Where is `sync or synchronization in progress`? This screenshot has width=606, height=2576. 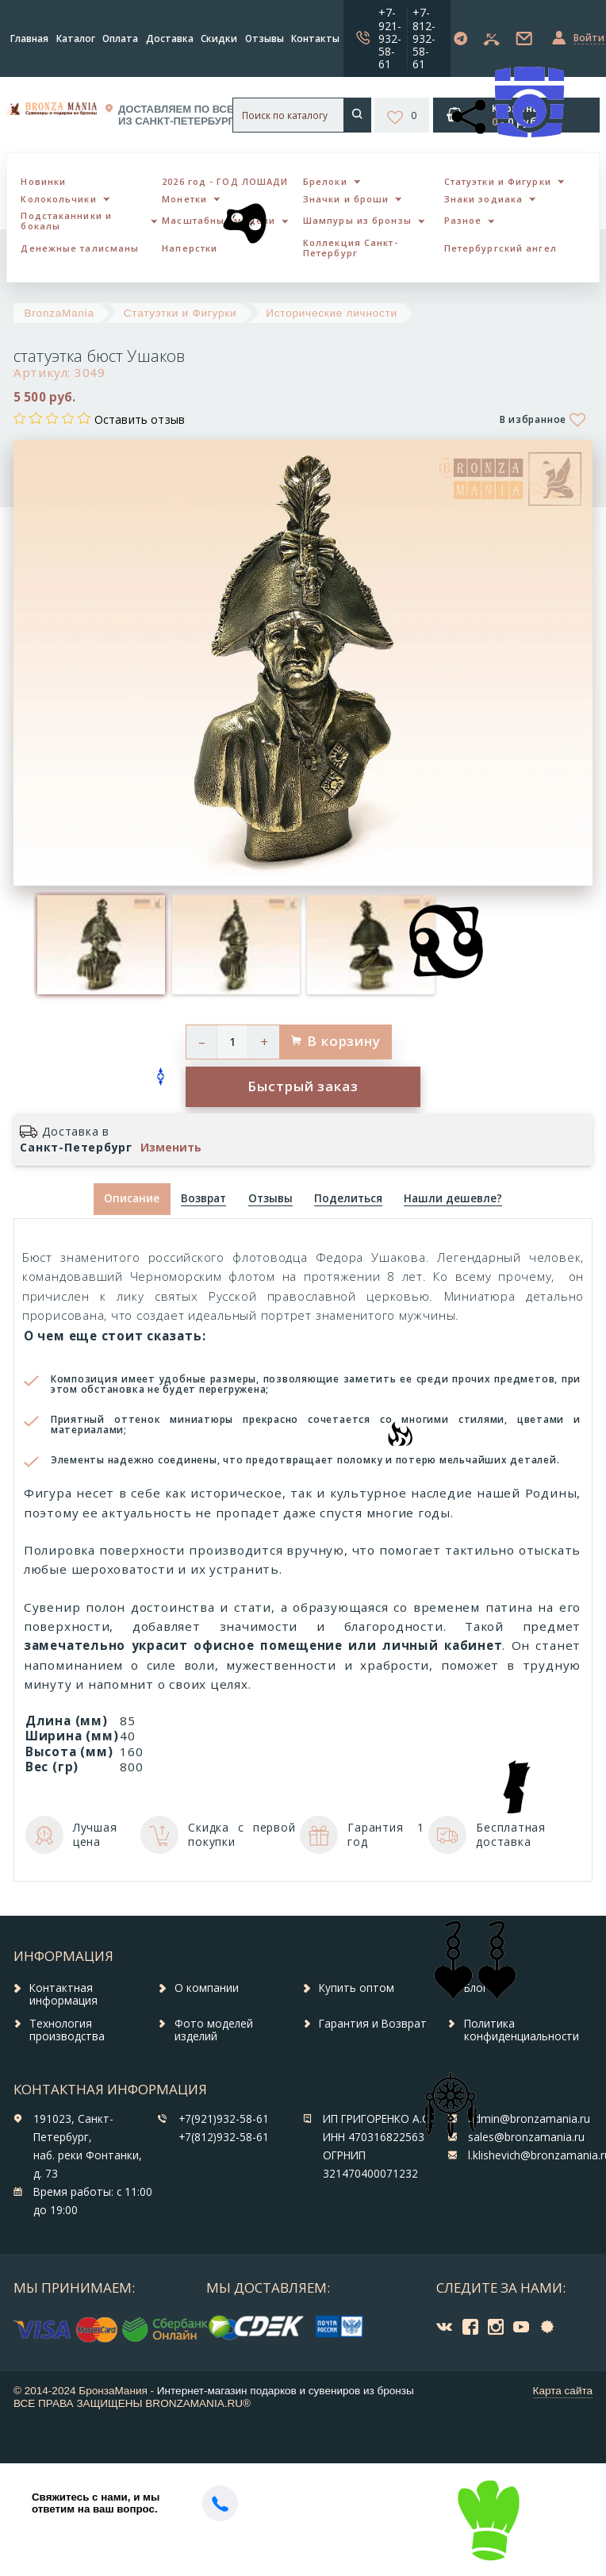 sync or synchronization in progress is located at coordinates (446, 941).